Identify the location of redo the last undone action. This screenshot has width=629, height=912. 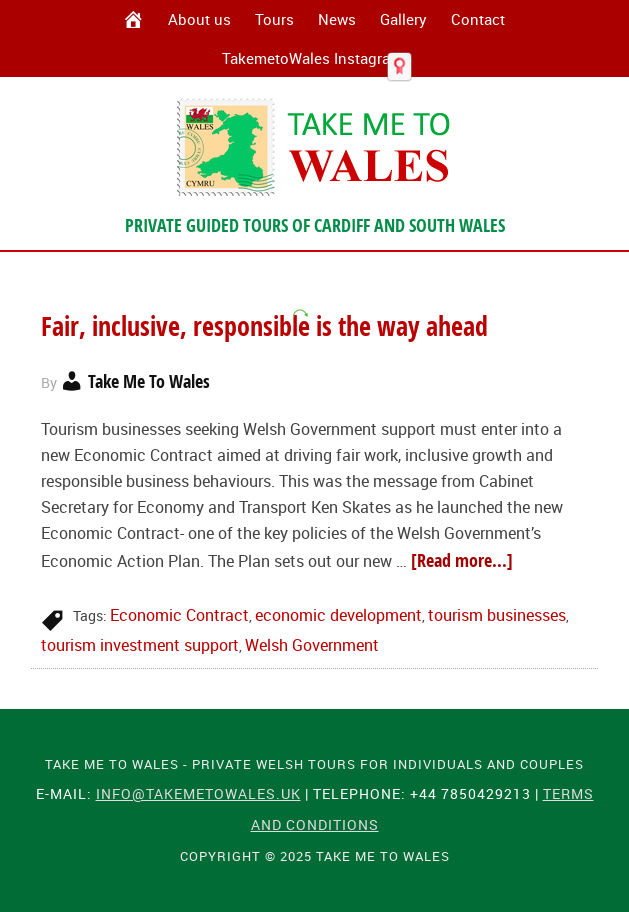
(300, 313).